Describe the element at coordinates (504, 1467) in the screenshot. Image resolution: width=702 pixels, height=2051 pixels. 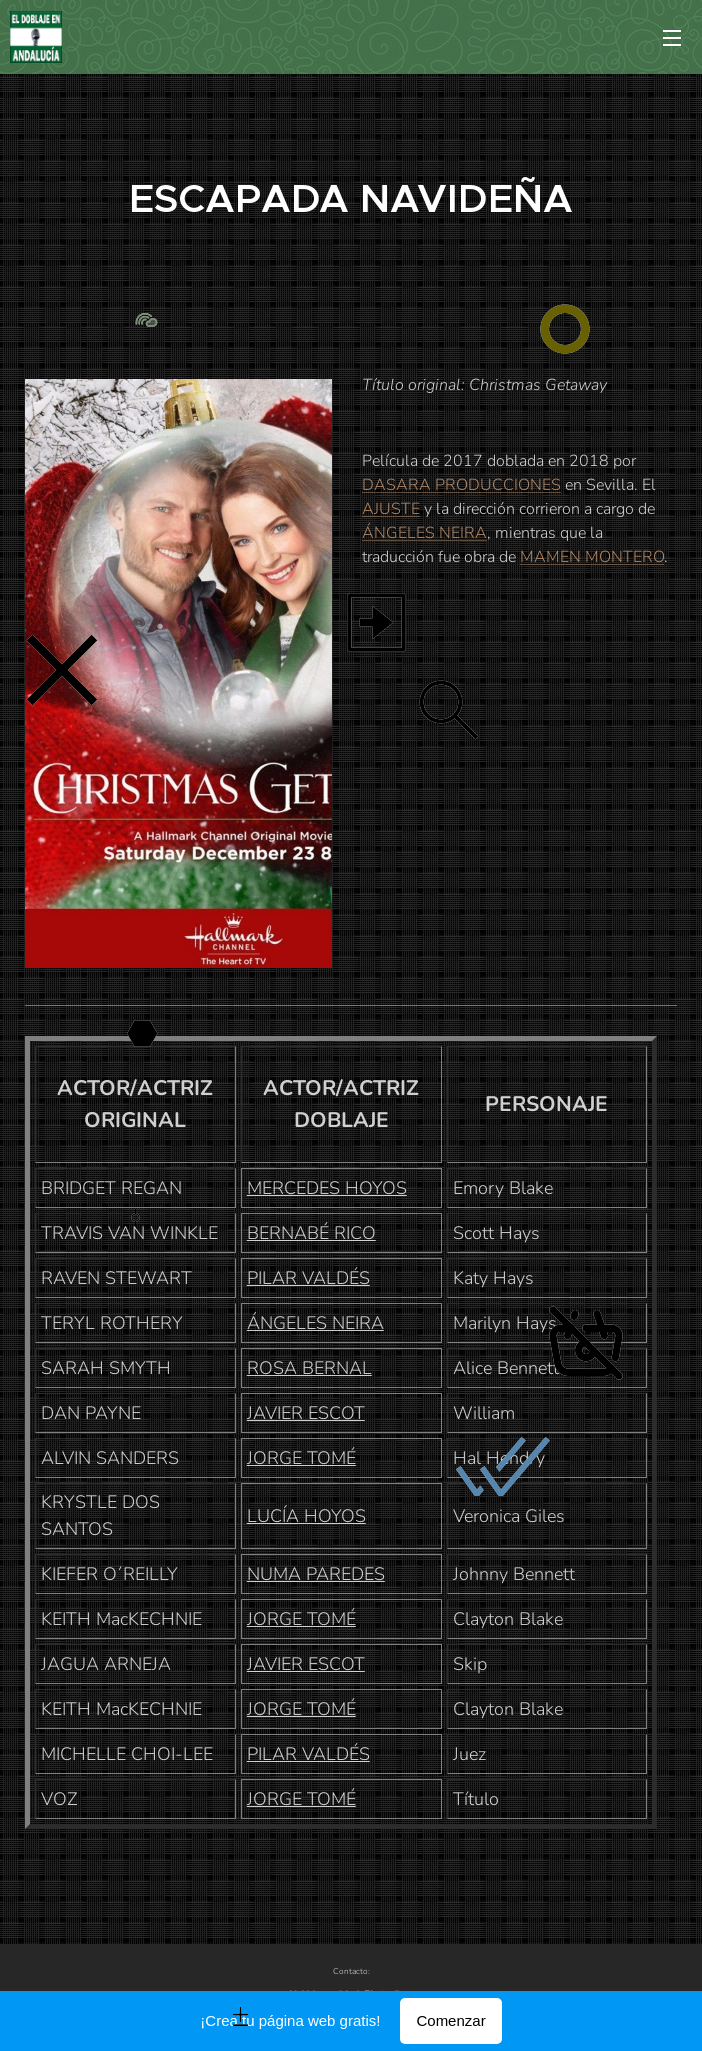
I see `mark all items as complete` at that location.